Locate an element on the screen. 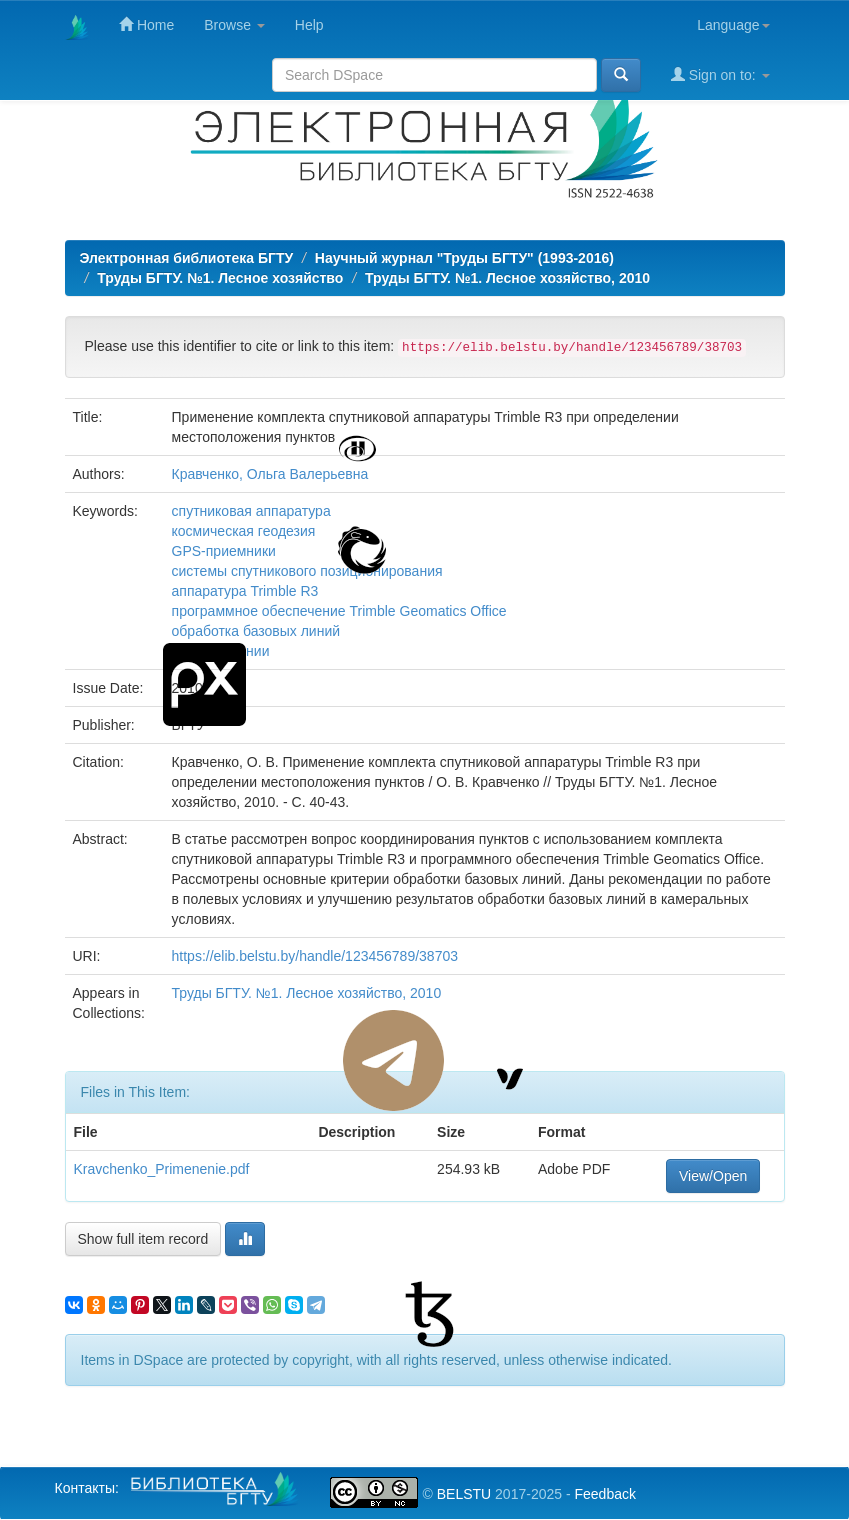  open Telegram messaging app is located at coordinates (393, 1060).